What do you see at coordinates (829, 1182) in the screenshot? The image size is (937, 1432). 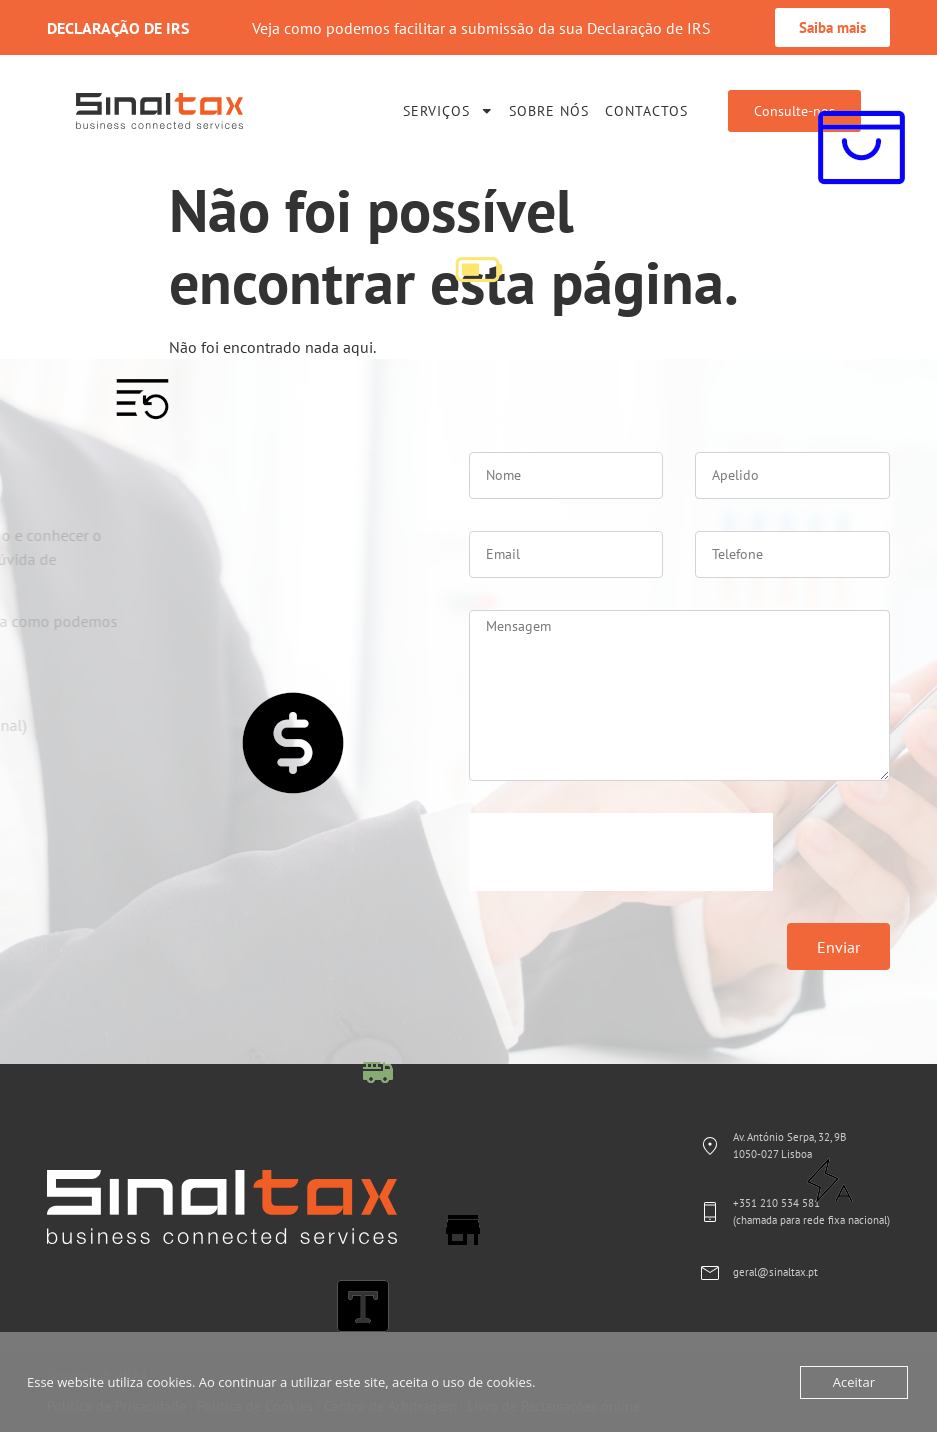 I see `toggle auto-flash mode for camera` at bounding box center [829, 1182].